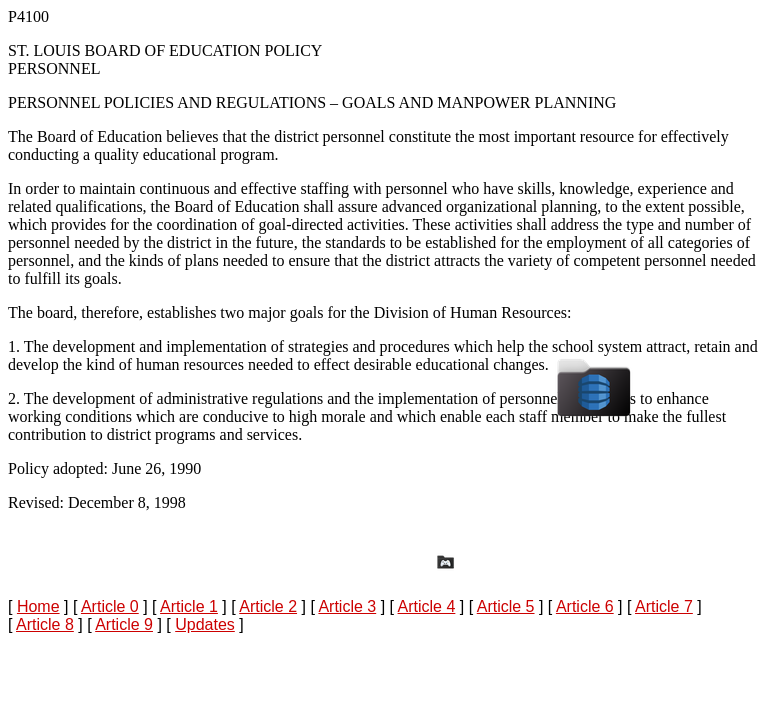  I want to click on open dynamodb database files folder, so click(593, 389).